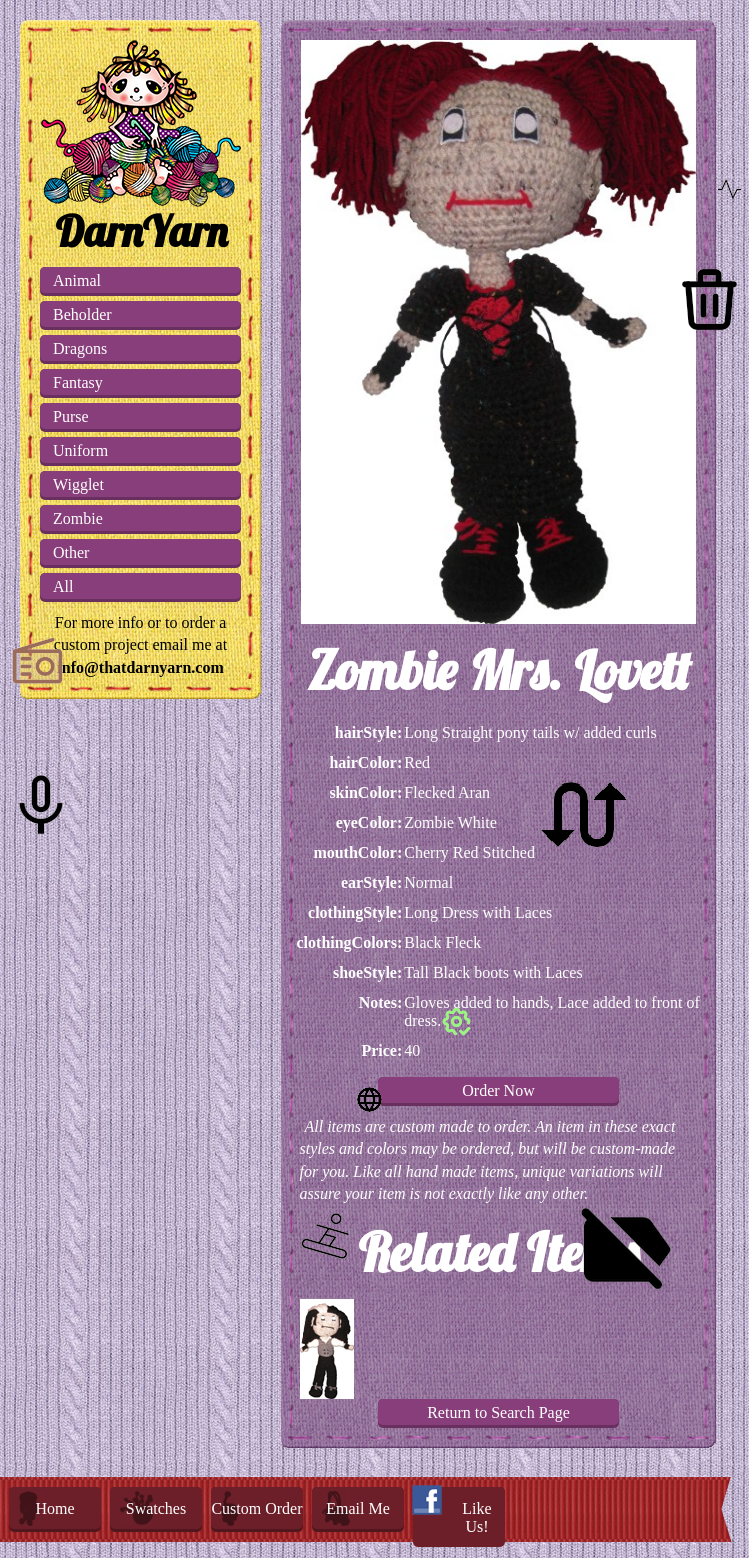 This screenshot has height=1558, width=749. I want to click on swap or switch between active calls, so click(584, 817).